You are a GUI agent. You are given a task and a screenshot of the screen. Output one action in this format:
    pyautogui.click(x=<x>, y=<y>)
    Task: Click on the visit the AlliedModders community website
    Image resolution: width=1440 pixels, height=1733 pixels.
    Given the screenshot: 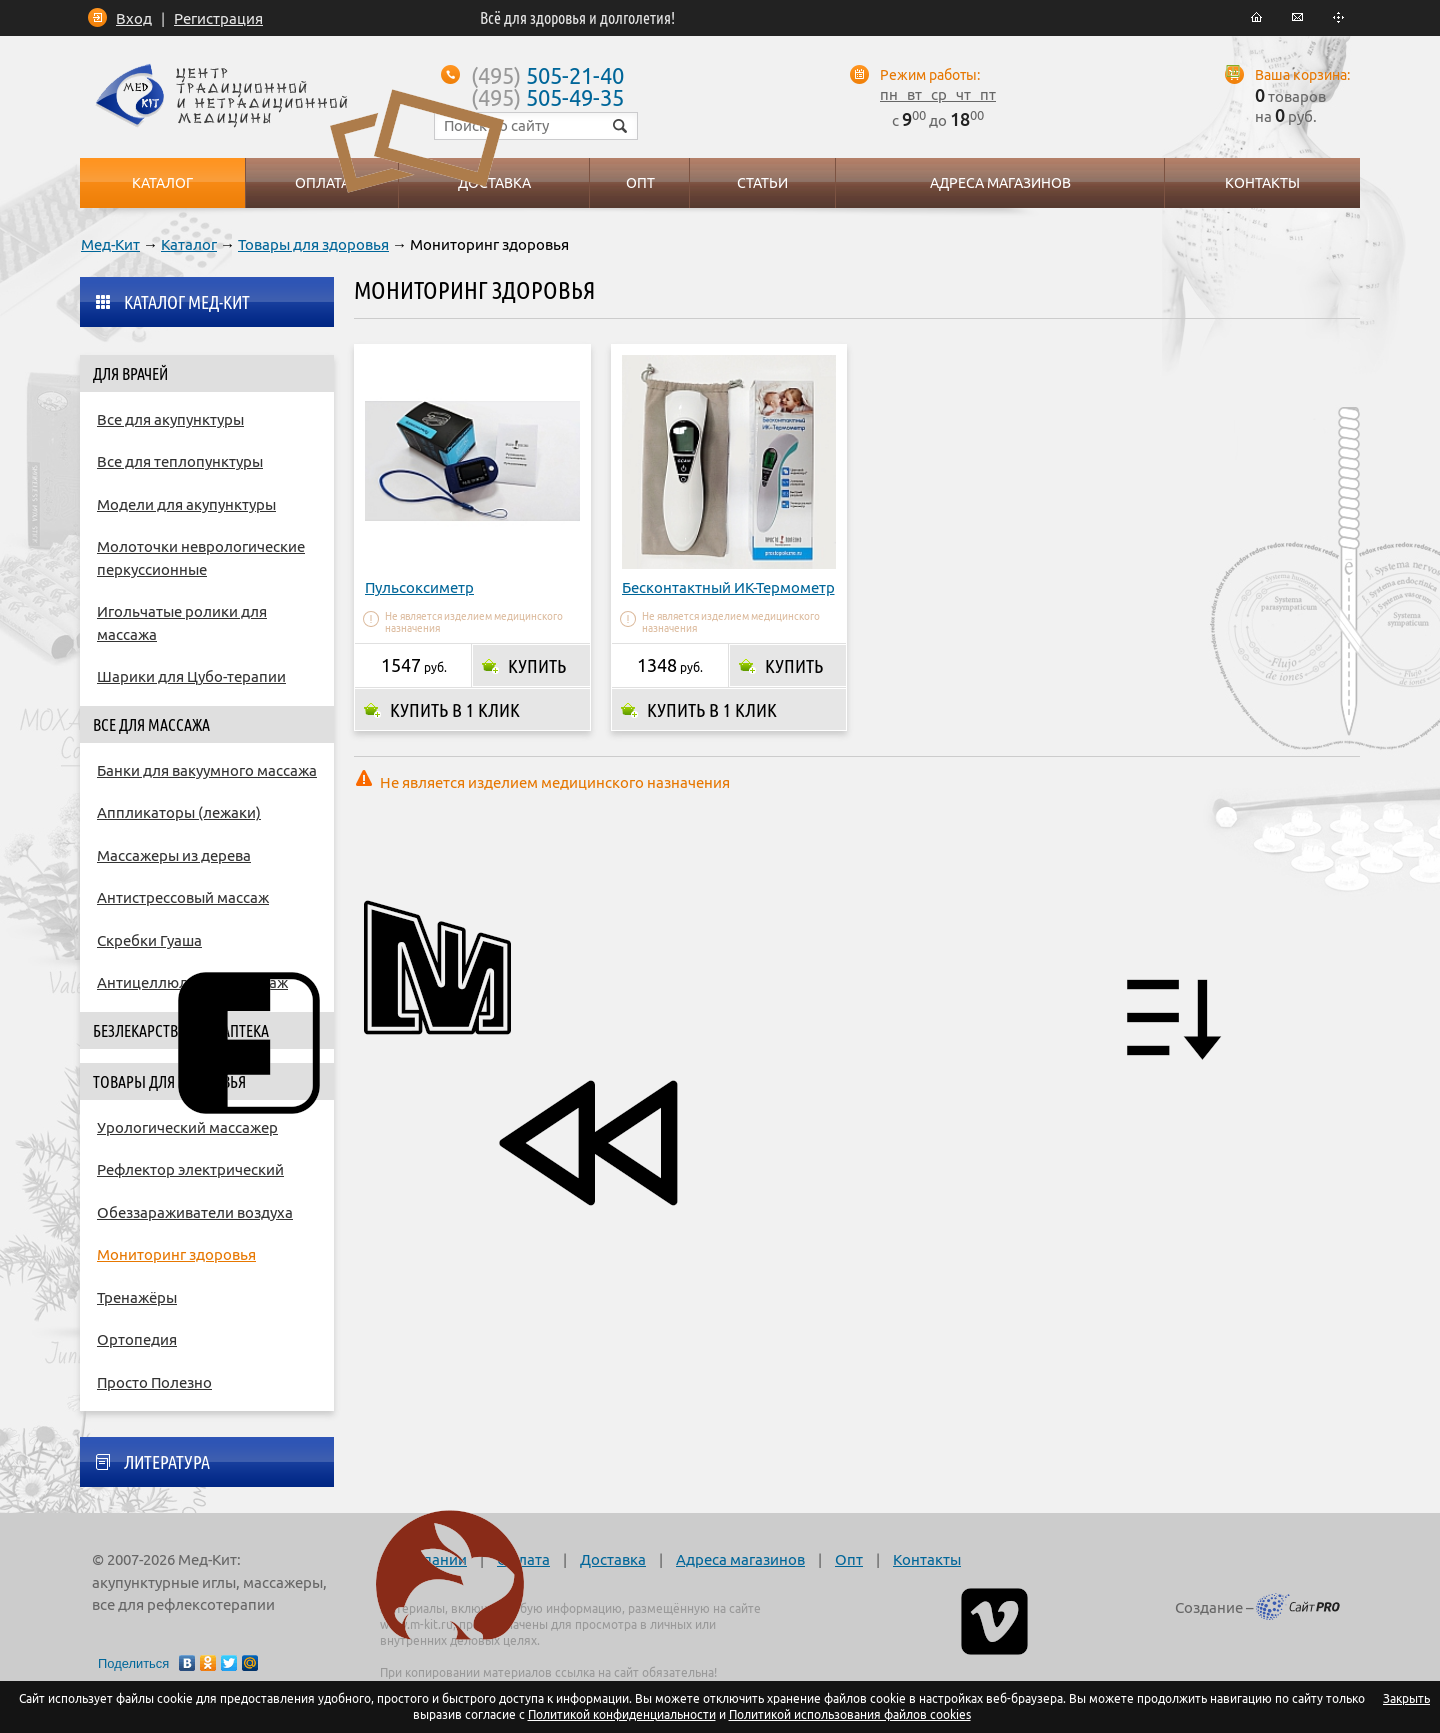 What is the action you would take?
    pyautogui.click(x=437, y=967)
    